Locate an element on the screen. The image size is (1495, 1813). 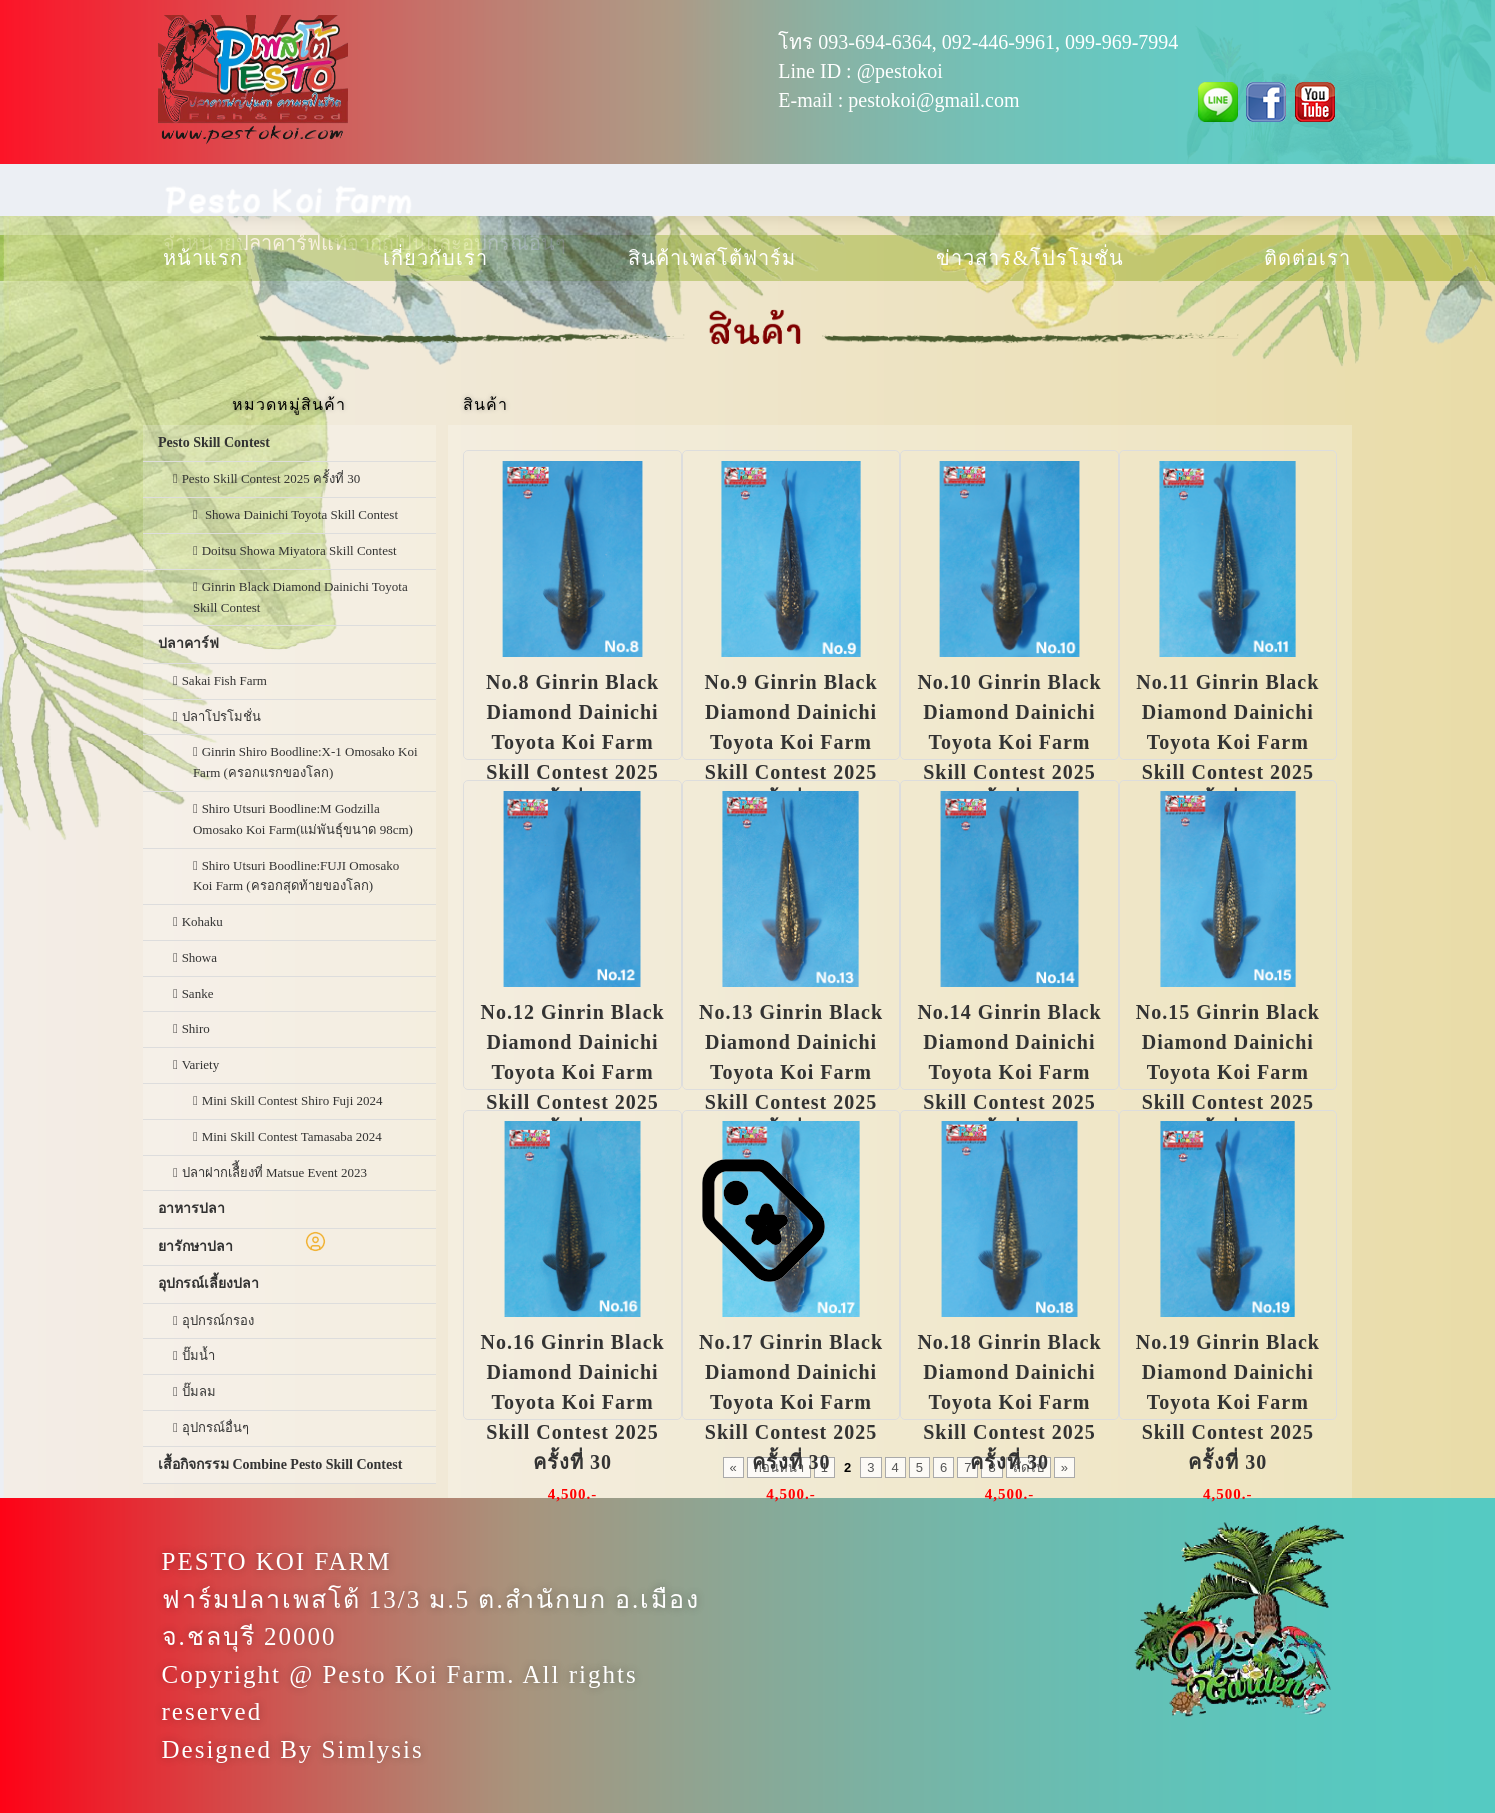
view your profile is located at coordinates (315, 1241).